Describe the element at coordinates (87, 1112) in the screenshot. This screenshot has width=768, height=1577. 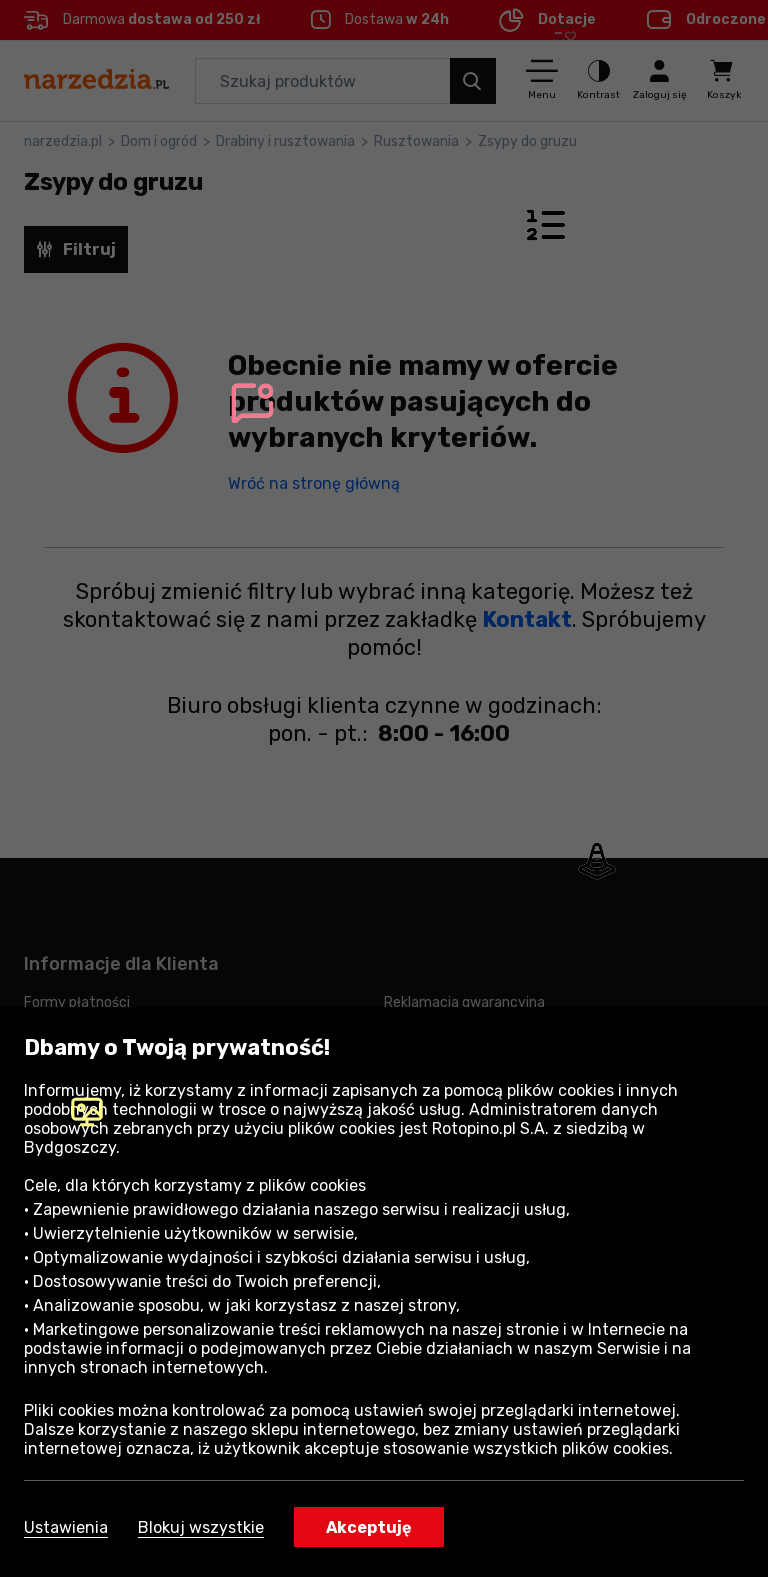
I see `change desktop wallpaper` at that location.